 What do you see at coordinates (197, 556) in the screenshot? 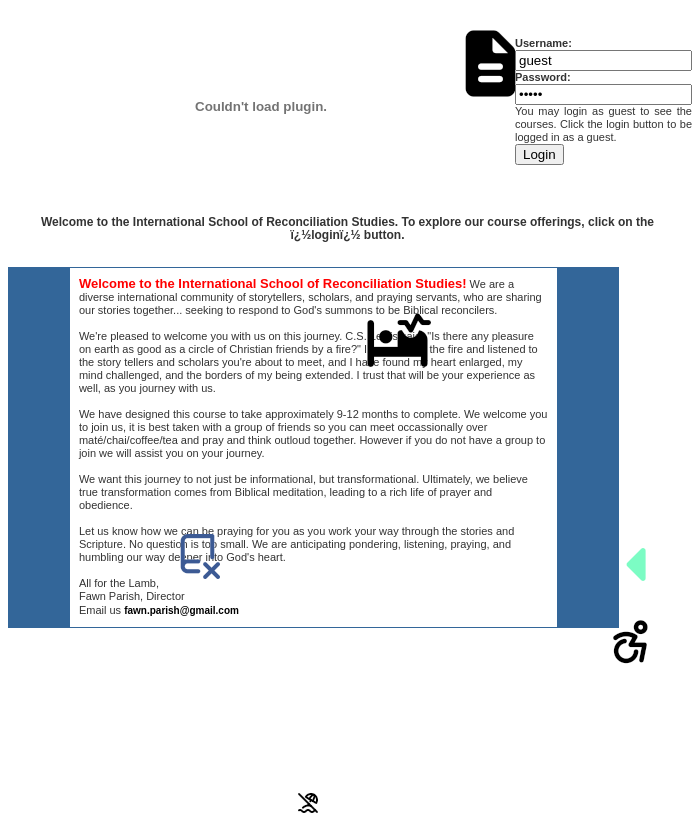
I see `indicates a deleted repository` at bounding box center [197, 556].